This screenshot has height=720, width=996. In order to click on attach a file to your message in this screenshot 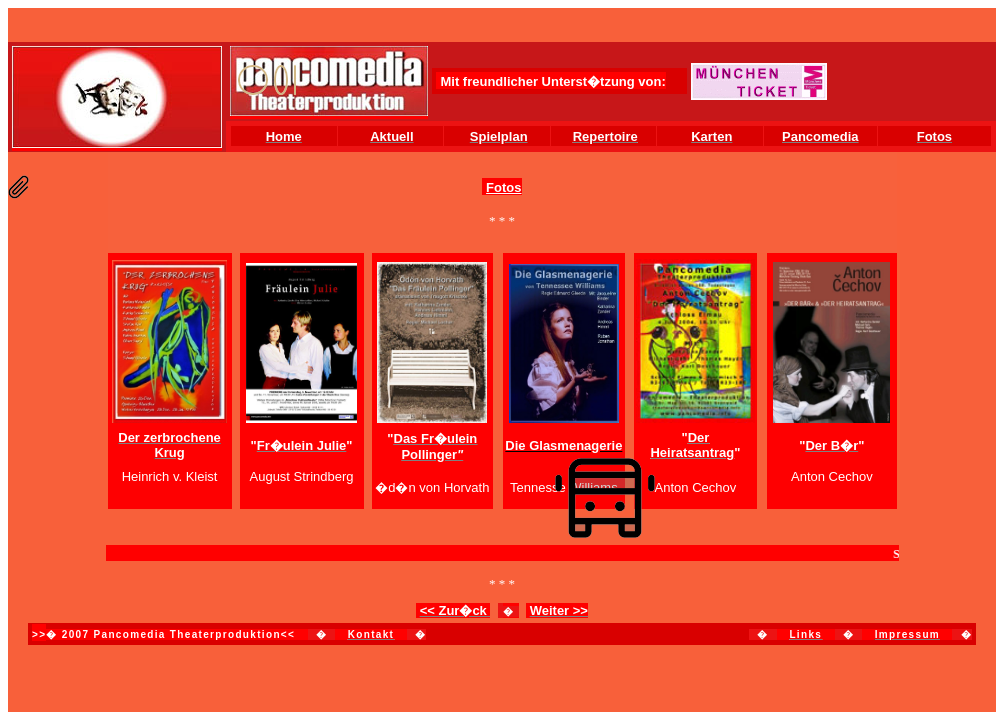, I will do `click(19, 187)`.